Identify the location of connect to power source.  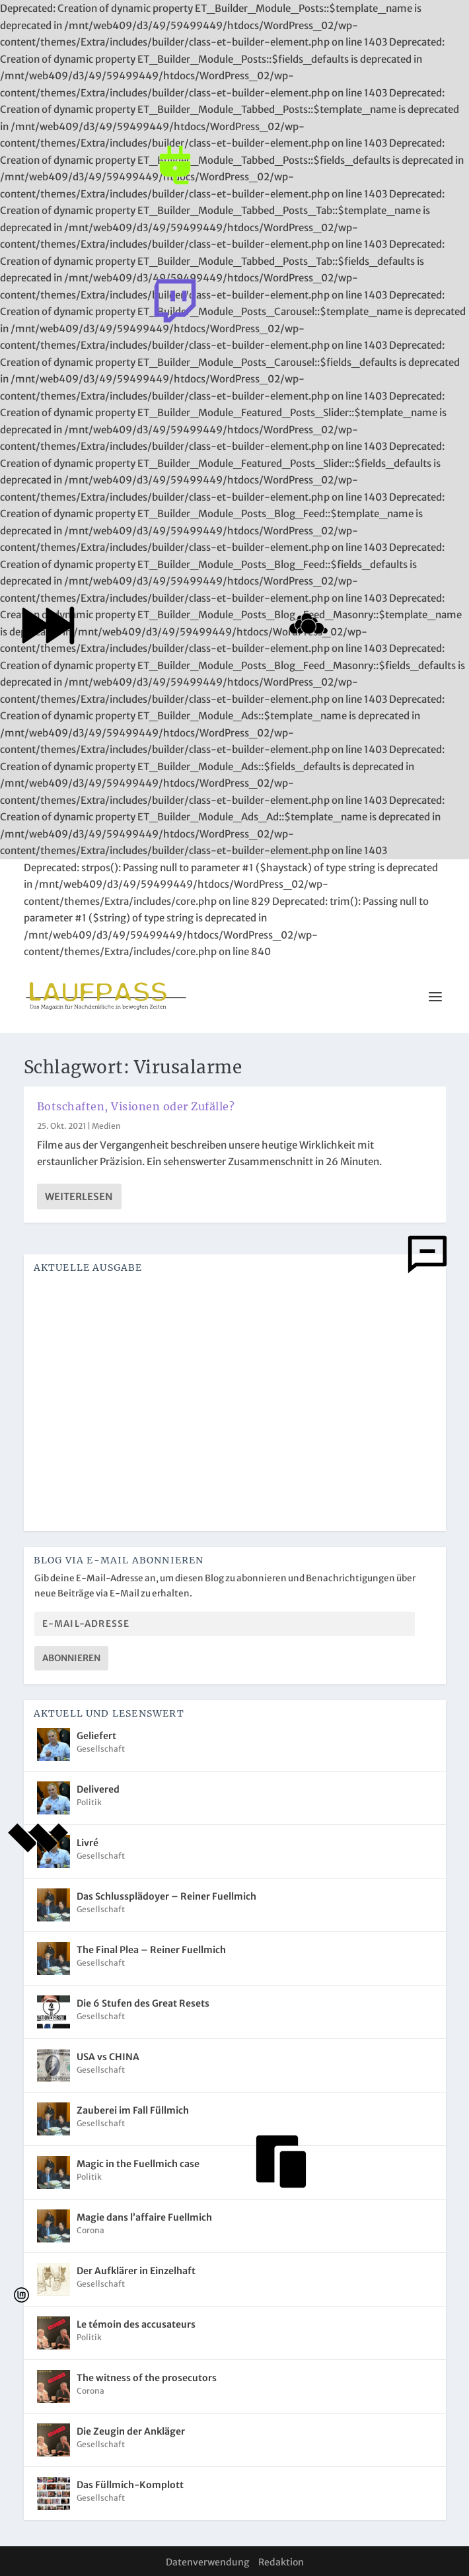
(175, 165).